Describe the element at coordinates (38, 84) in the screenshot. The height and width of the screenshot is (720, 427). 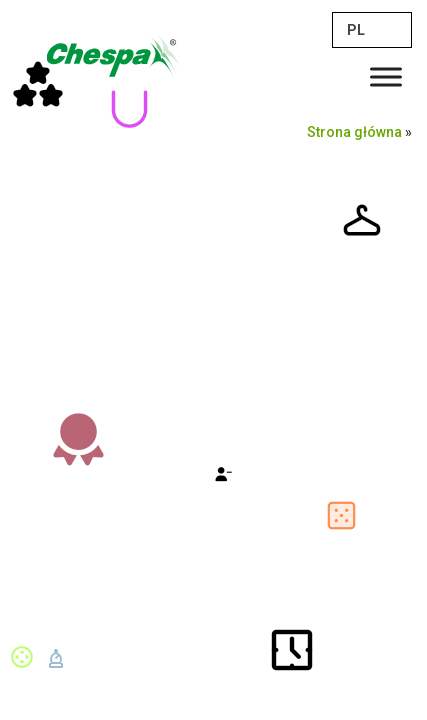
I see `view ratings or reviews` at that location.